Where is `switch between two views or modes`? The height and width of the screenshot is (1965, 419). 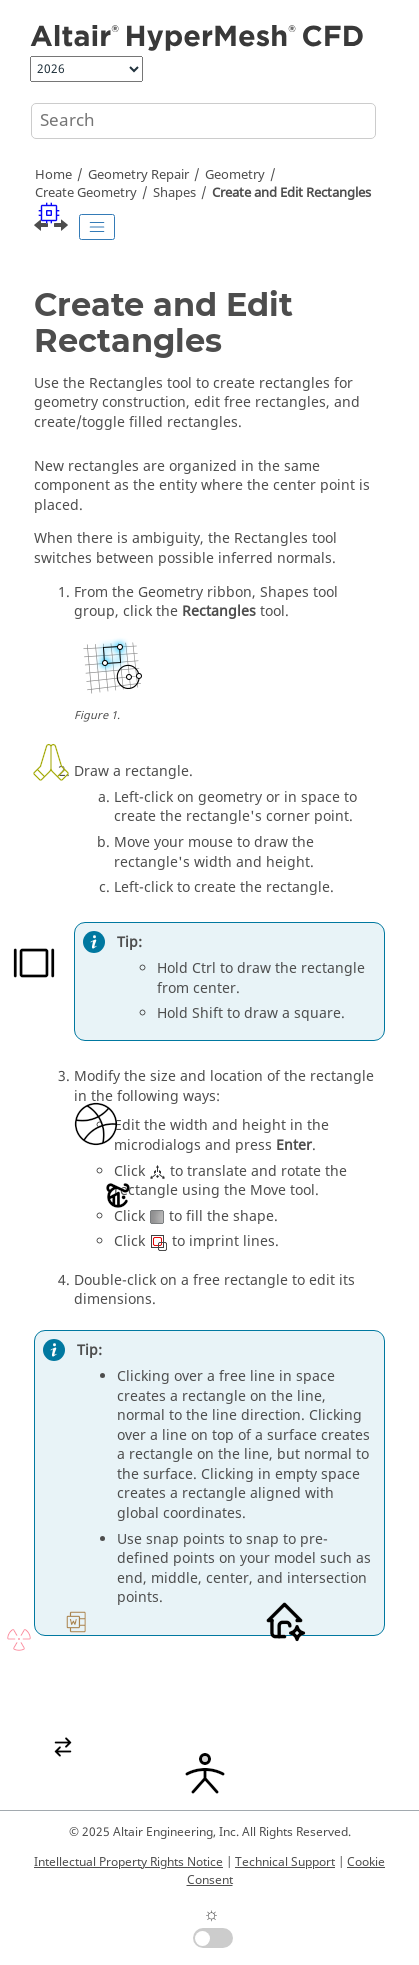 switch between two views or modes is located at coordinates (63, 1747).